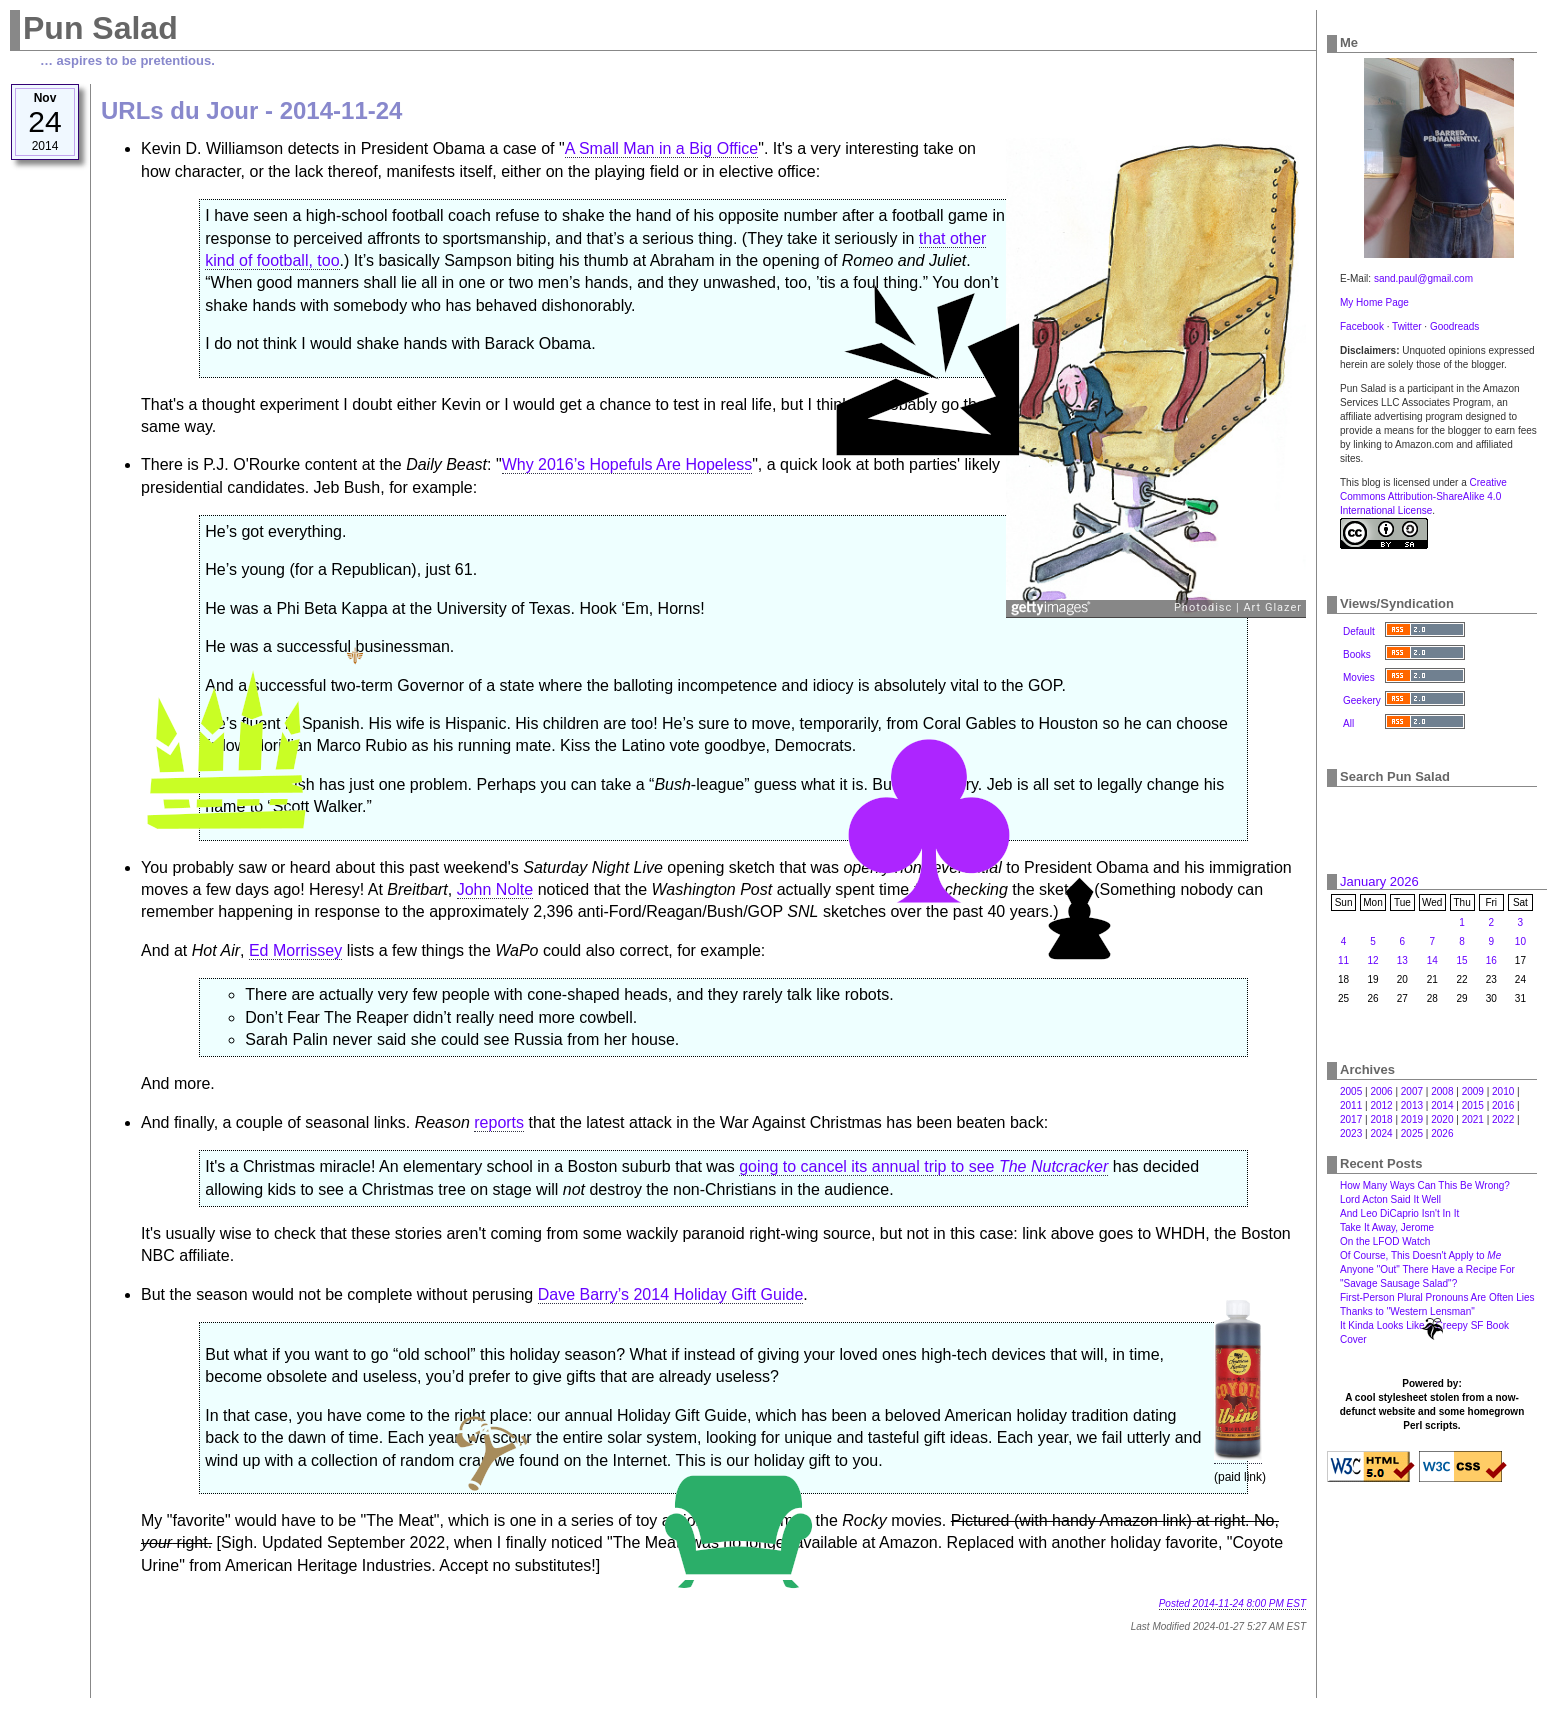 This screenshot has height=1713, width=1547. I want to click on browse furniture or home decor items, so click(738, 1532).